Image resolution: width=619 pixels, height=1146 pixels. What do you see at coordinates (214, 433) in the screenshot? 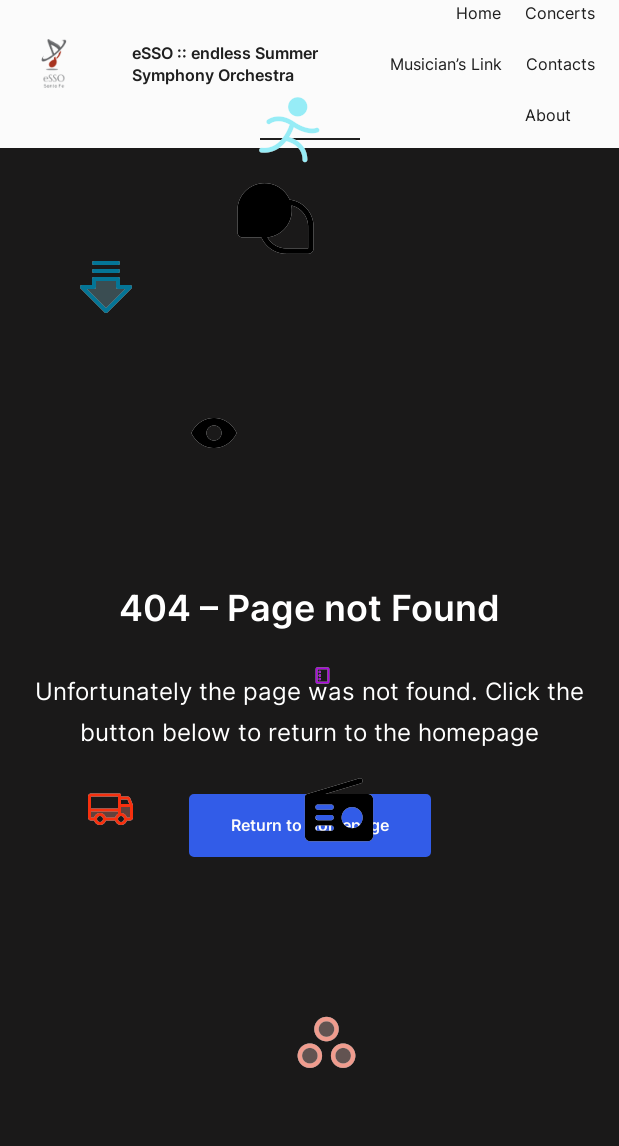
I see `view or preview content` at bounding box center [214, 433].